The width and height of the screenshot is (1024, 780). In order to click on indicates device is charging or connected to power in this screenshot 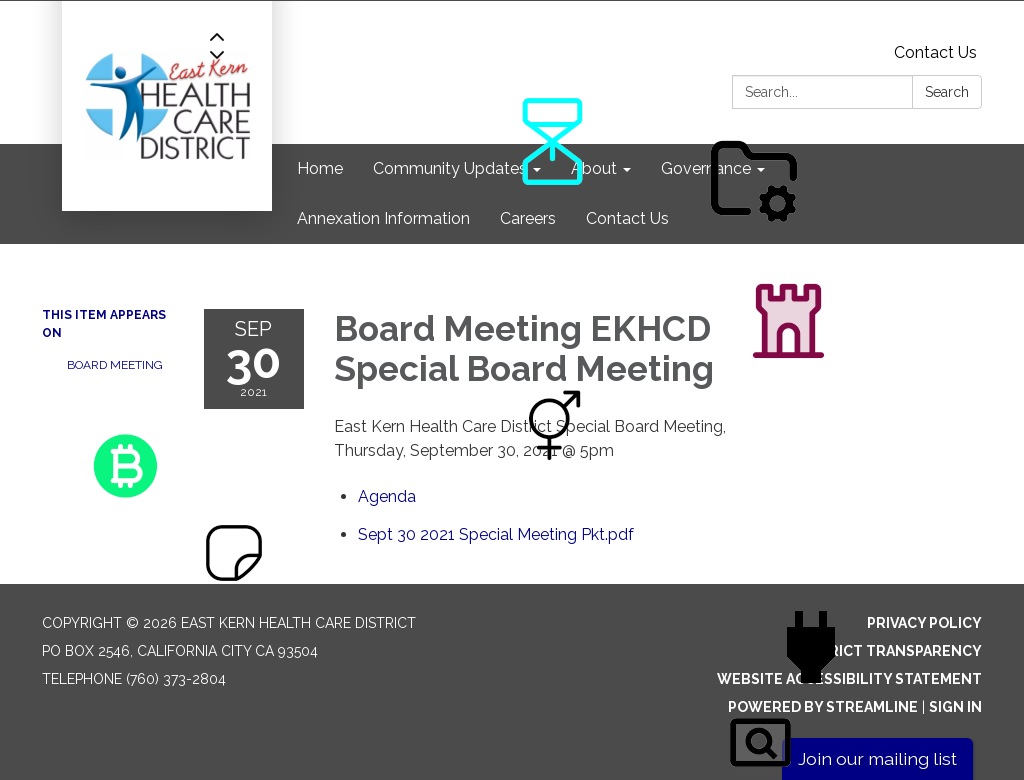, I will do `click(811, 647)`.